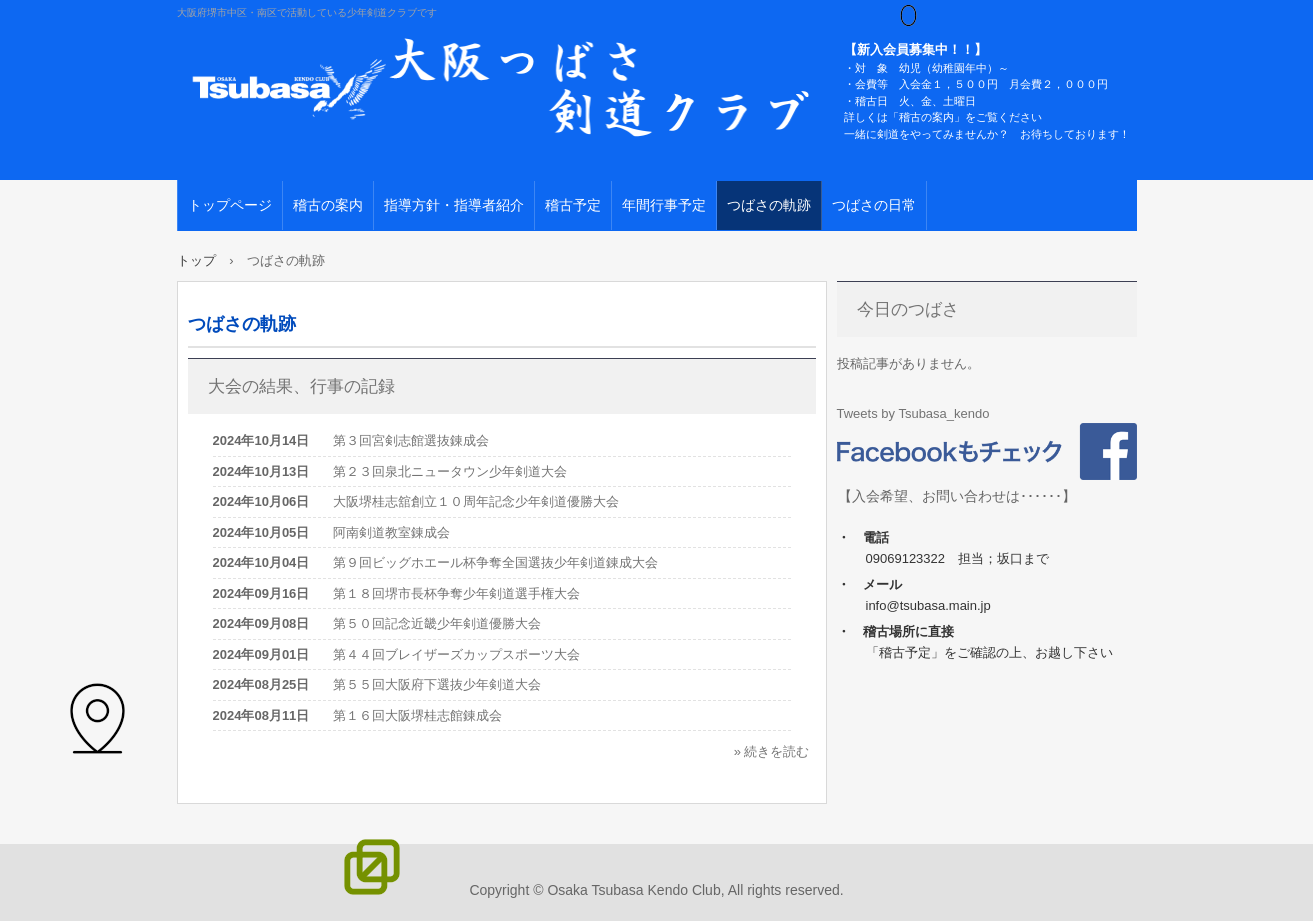 This screenshot has height=921, width=1313. Describe the element at coordinates (372, 867) in the screenshot. I see `view overlapping or intersecting layers` at that location.